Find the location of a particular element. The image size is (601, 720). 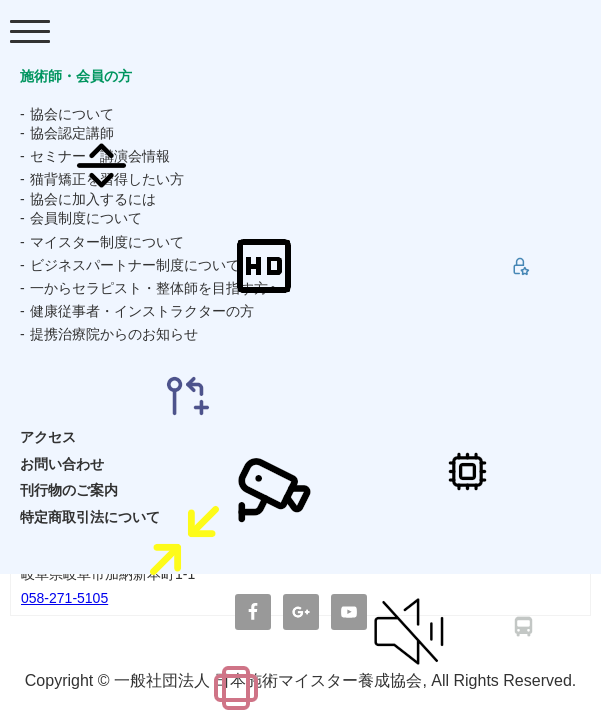

mute audio or sound is located at coordinates (407, 631).